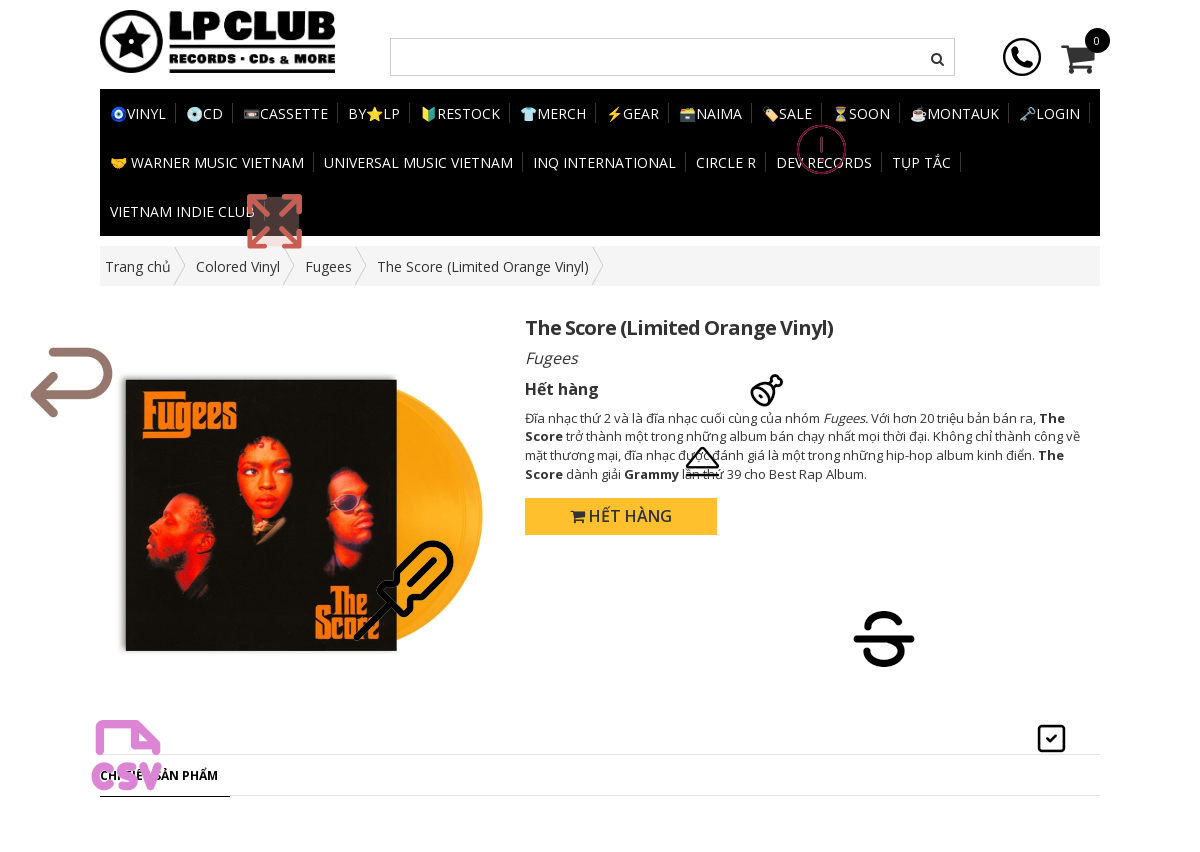  I want to click on indicates a warning or alert condition, so click(821, 149).